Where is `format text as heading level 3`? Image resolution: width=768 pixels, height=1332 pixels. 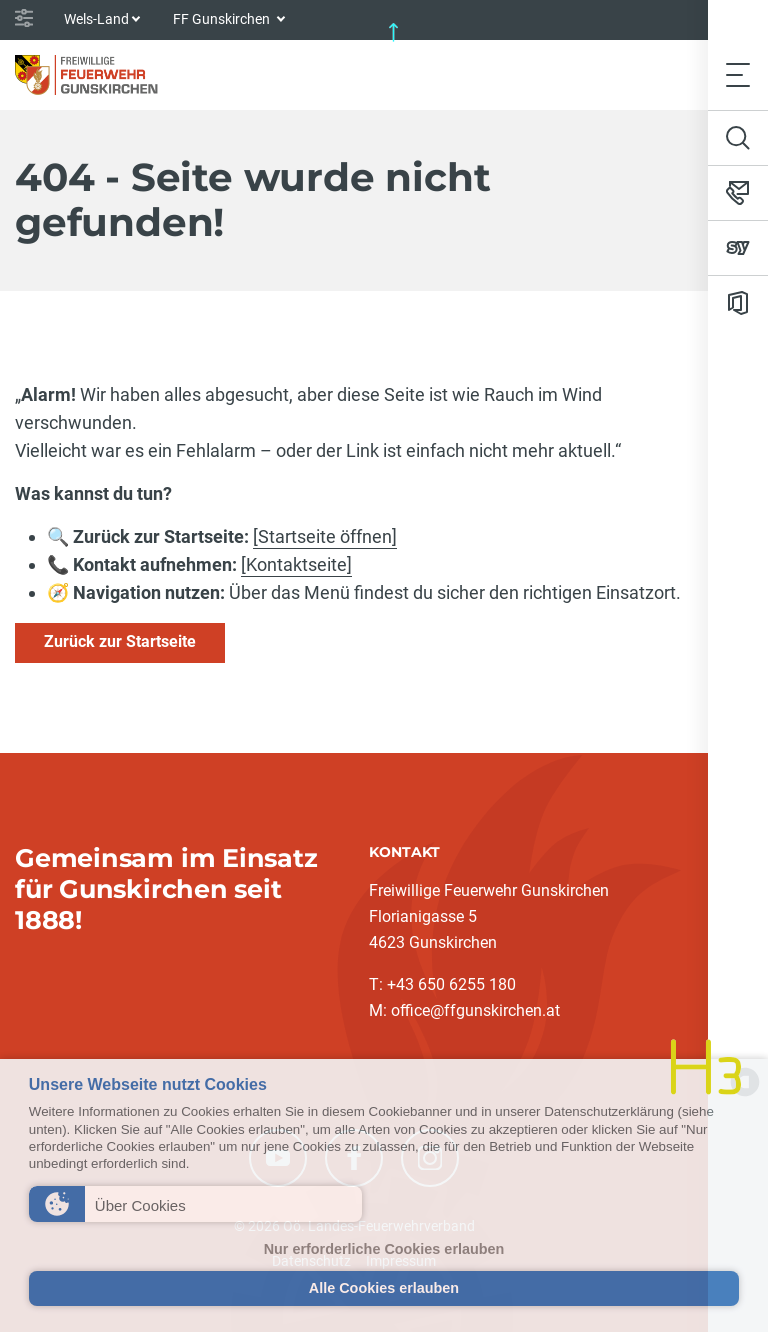
format text as heading level 3 is located at coordinates (706, 1067).